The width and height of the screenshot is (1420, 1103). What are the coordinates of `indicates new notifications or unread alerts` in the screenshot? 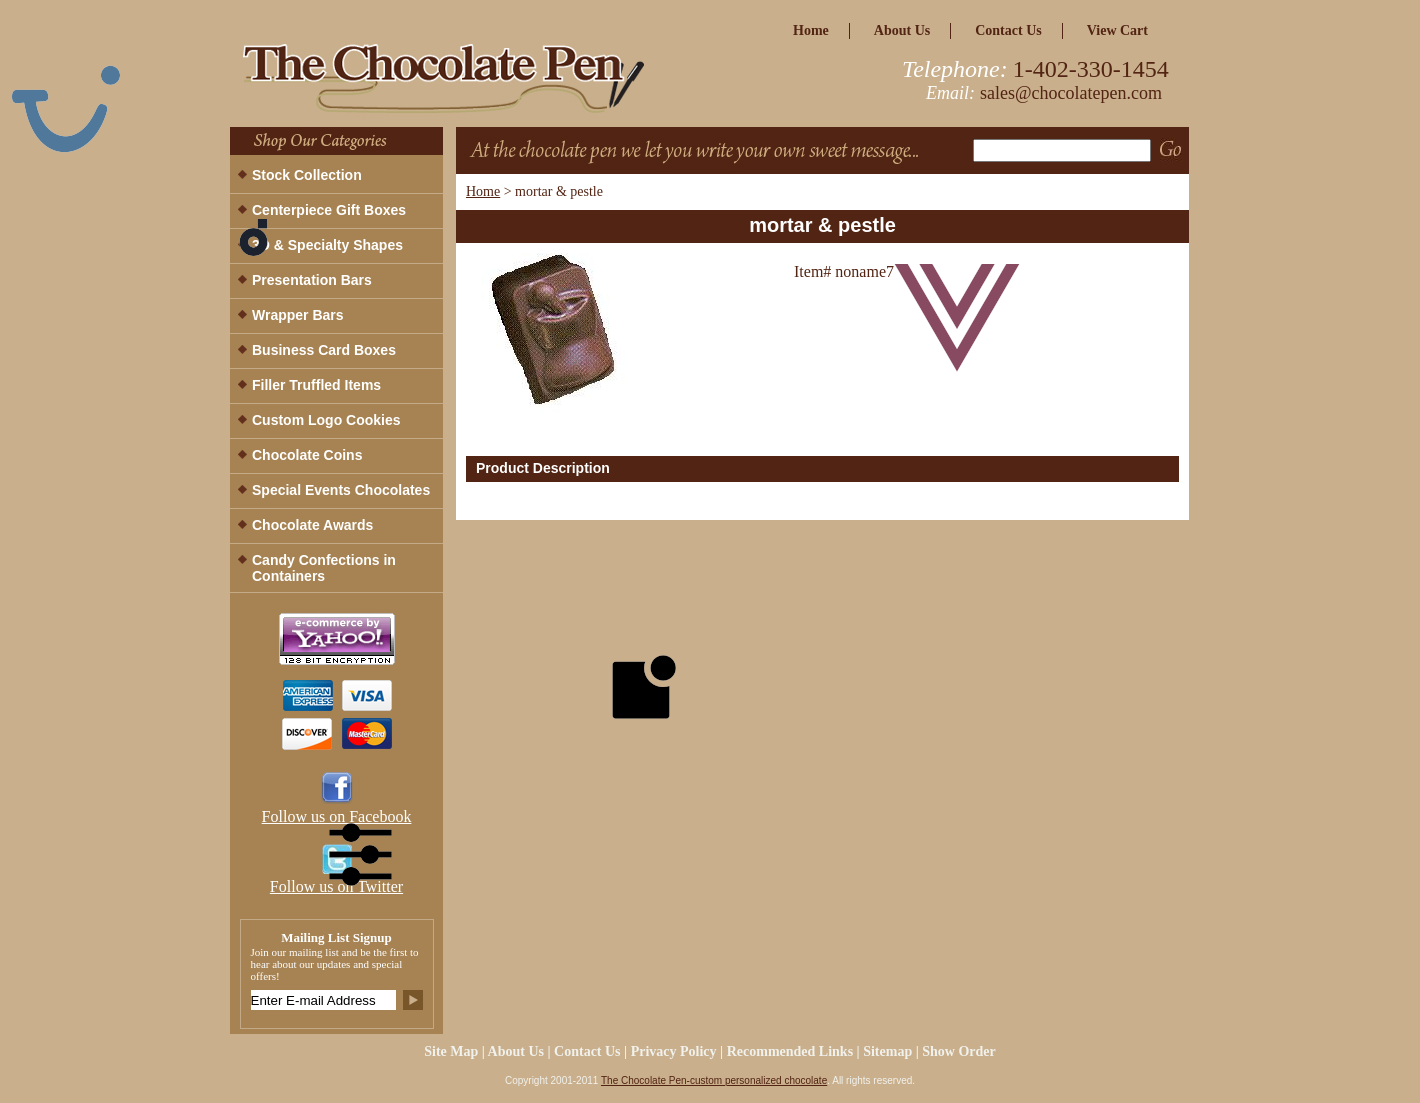 It's located at (641, 687).